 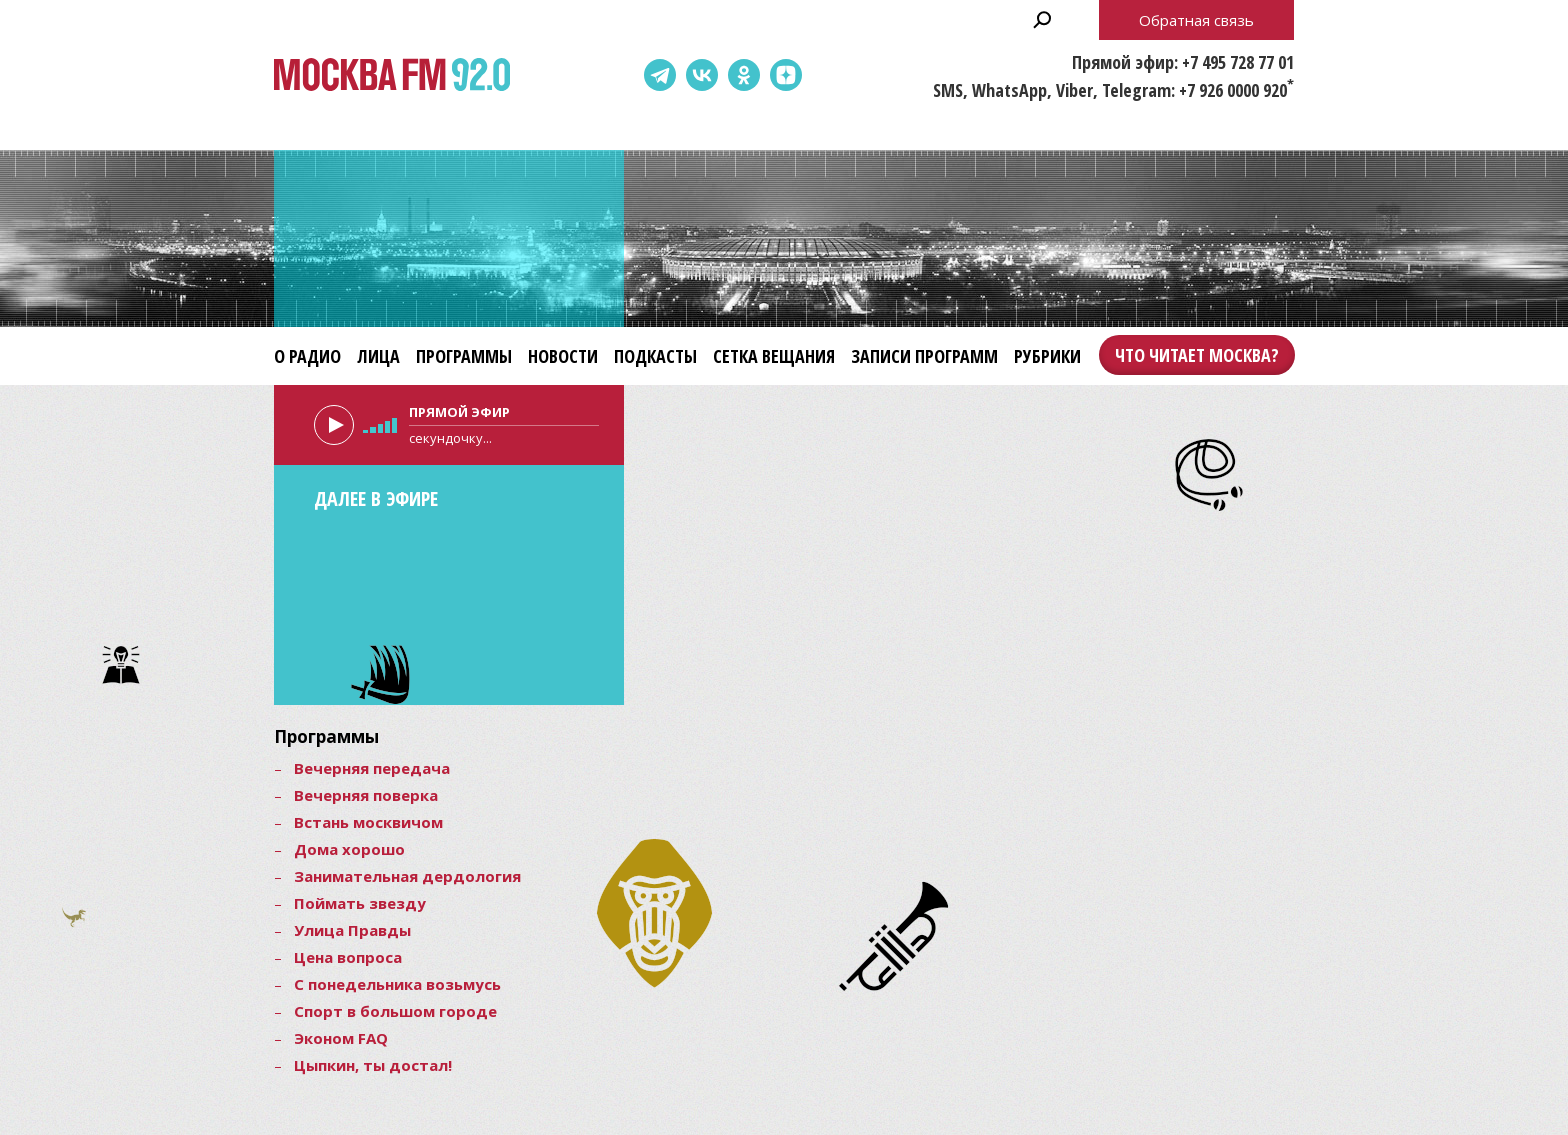 I want to click on hunting bolas weapon item in game inventory, so click(x=1209, y=475).